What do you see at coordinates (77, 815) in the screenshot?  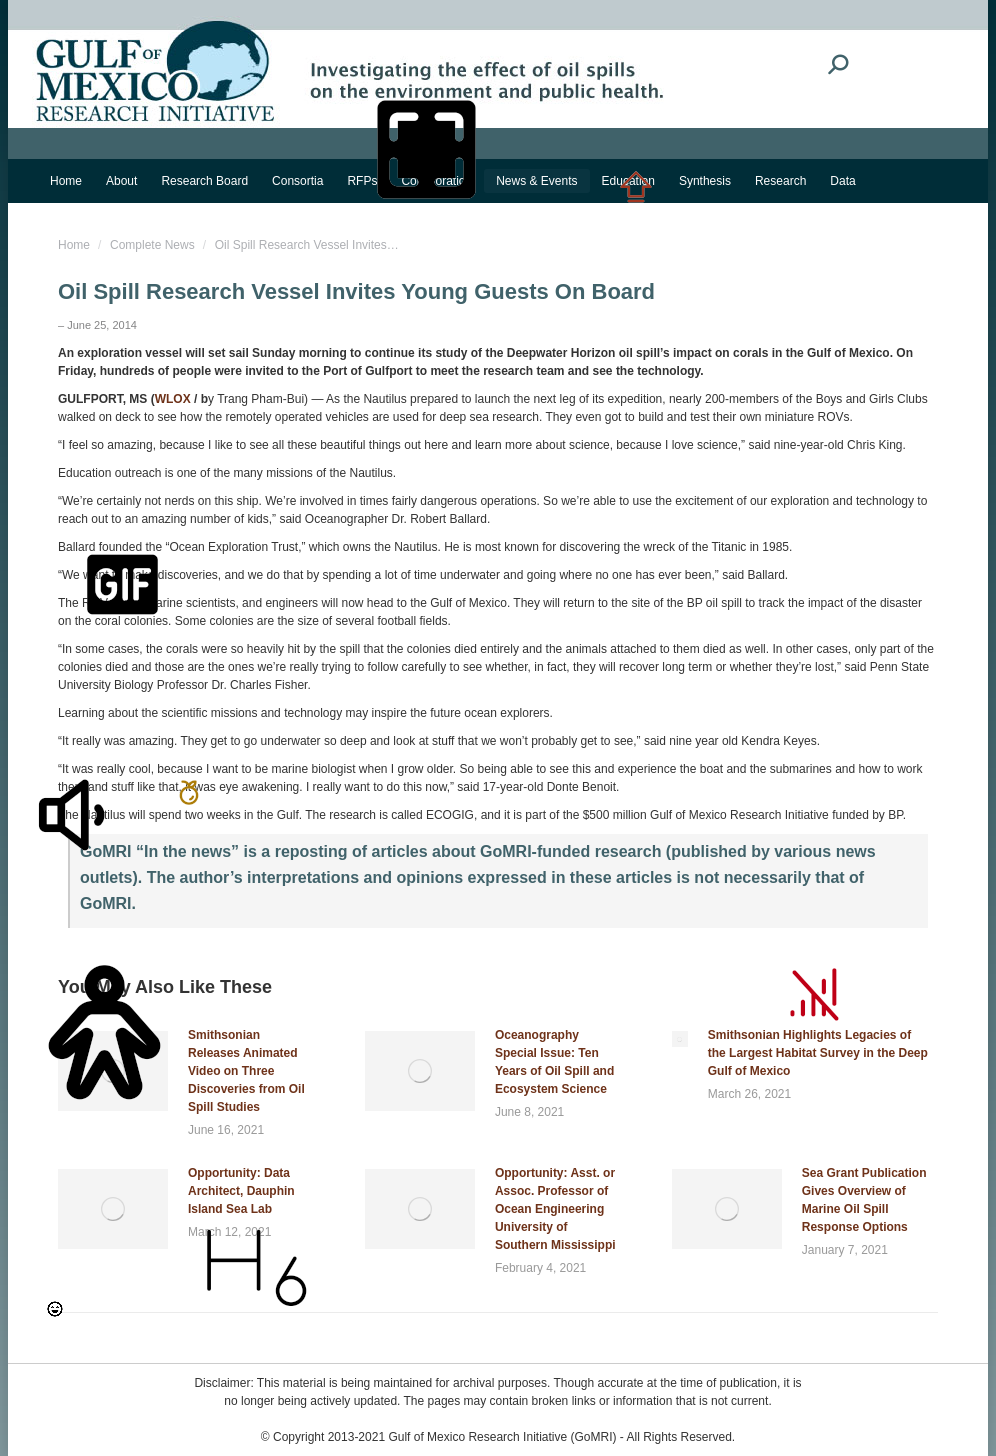 I see `volume set to low` at bounding box center [77, 815].